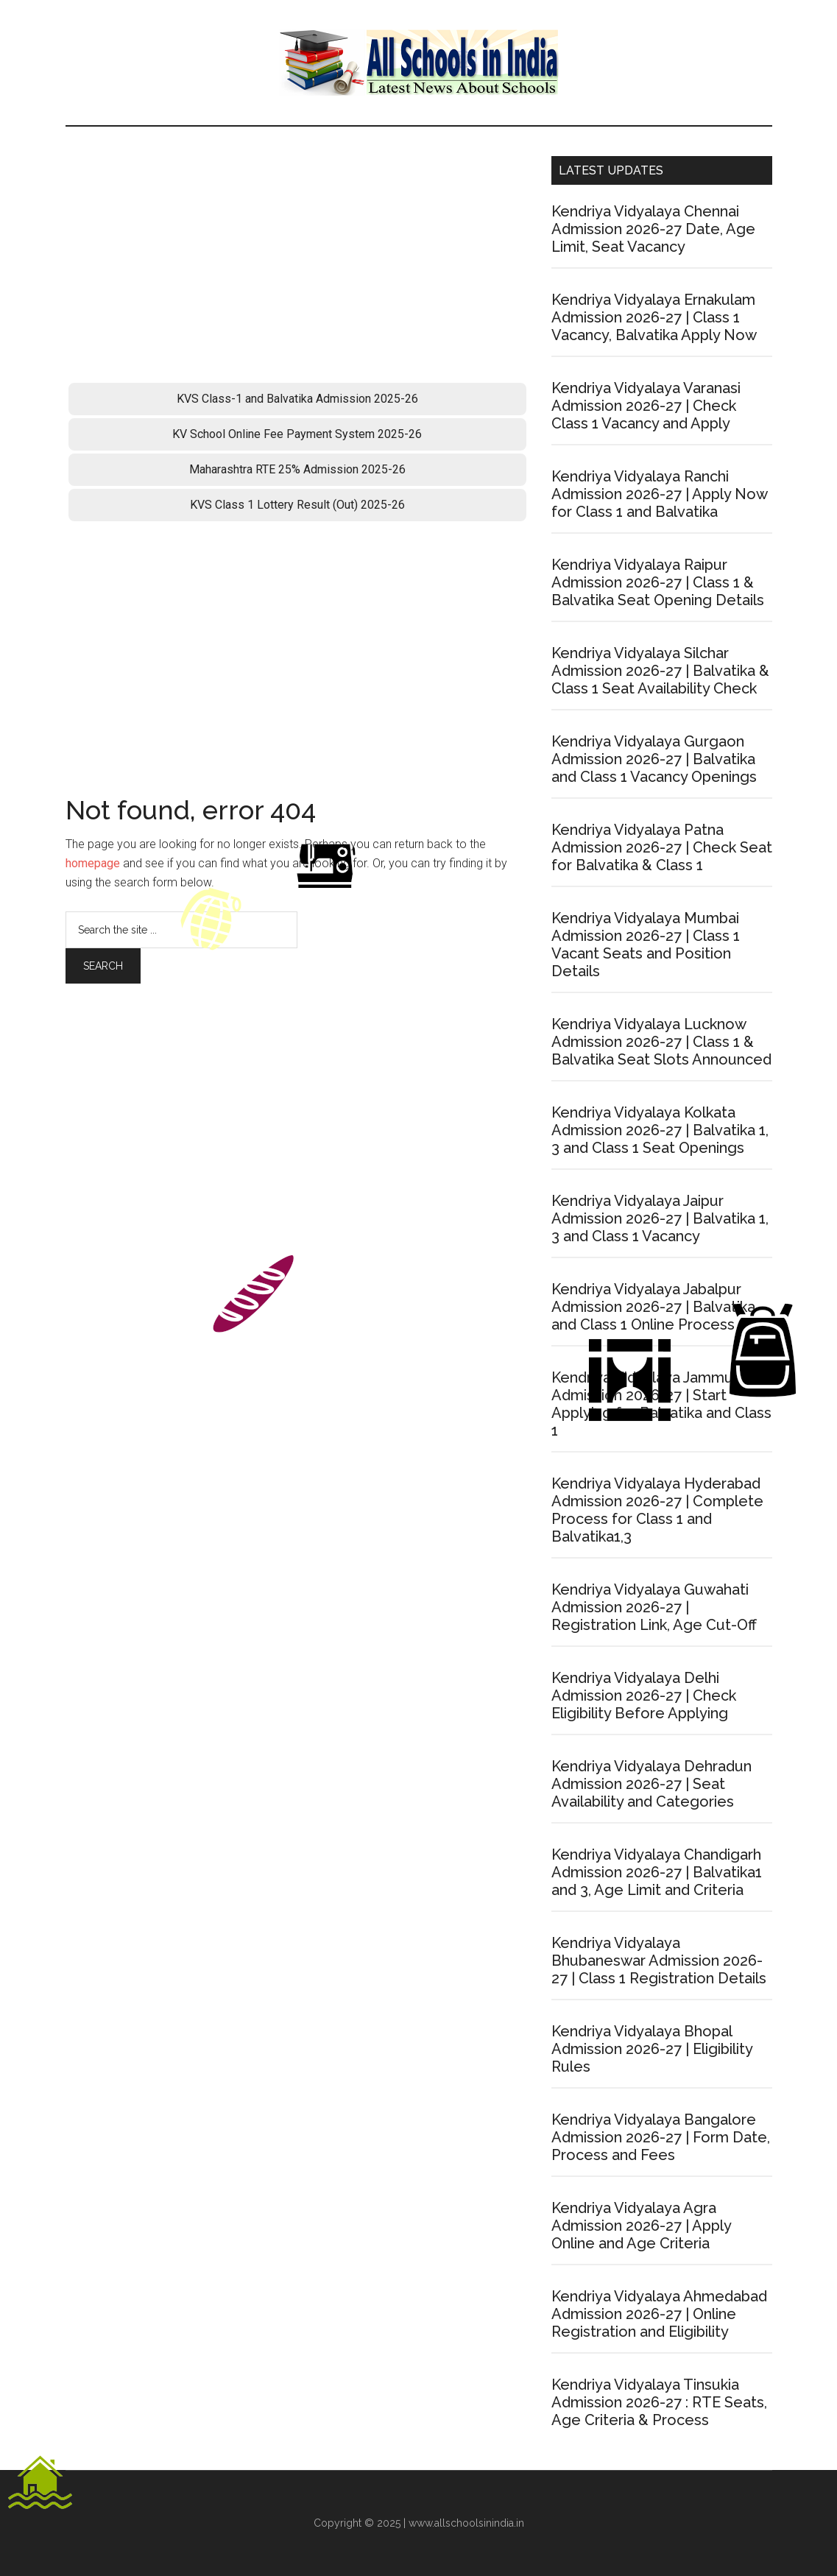 Image resolution: width=837 pixels, height=2576 pixels. I want to click on bread or bakery item in a game inventory, so click(254, 1294).